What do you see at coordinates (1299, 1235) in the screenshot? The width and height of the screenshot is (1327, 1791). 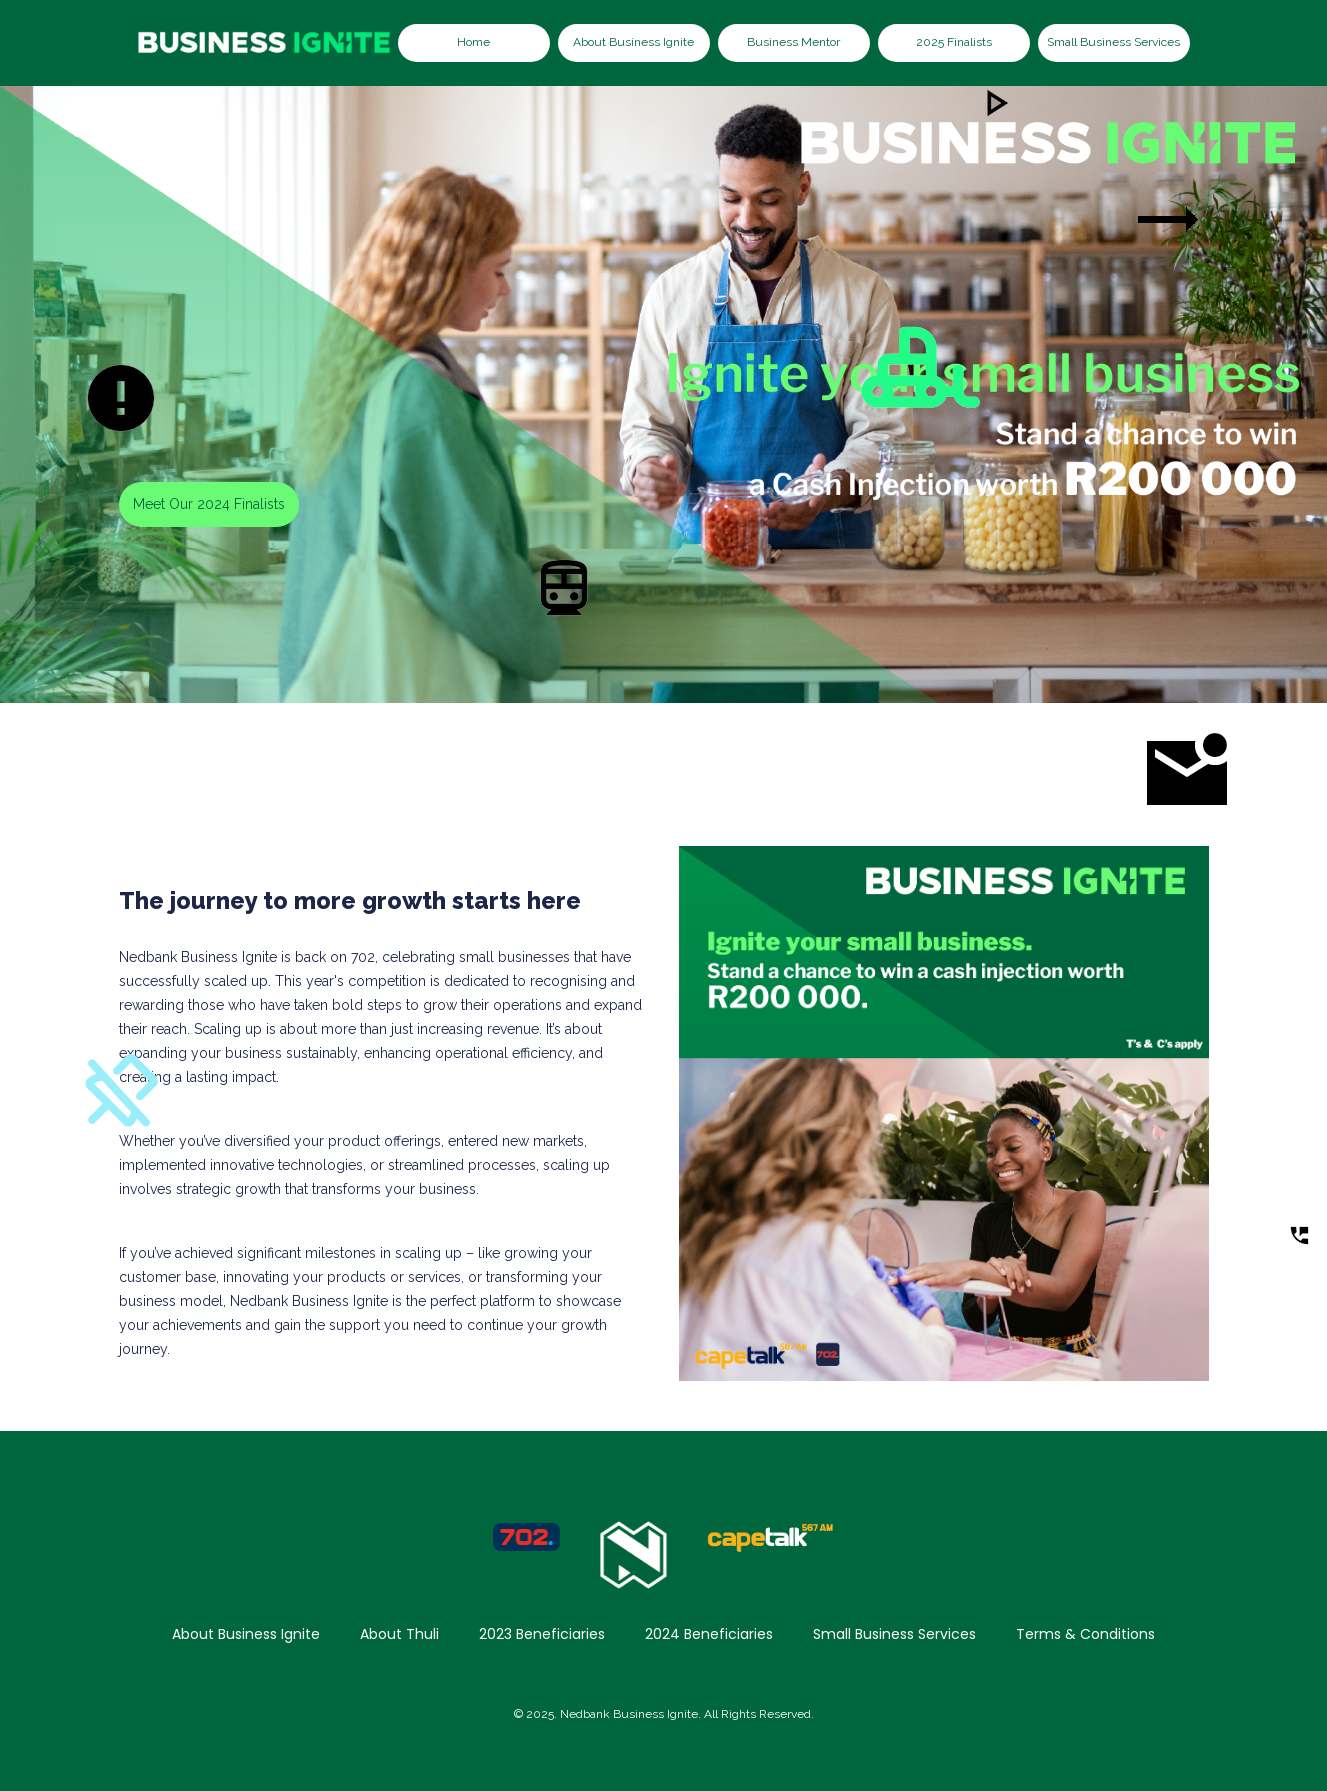 I see `access voicemail or phone messages` at bounding box center [1299, 1235].